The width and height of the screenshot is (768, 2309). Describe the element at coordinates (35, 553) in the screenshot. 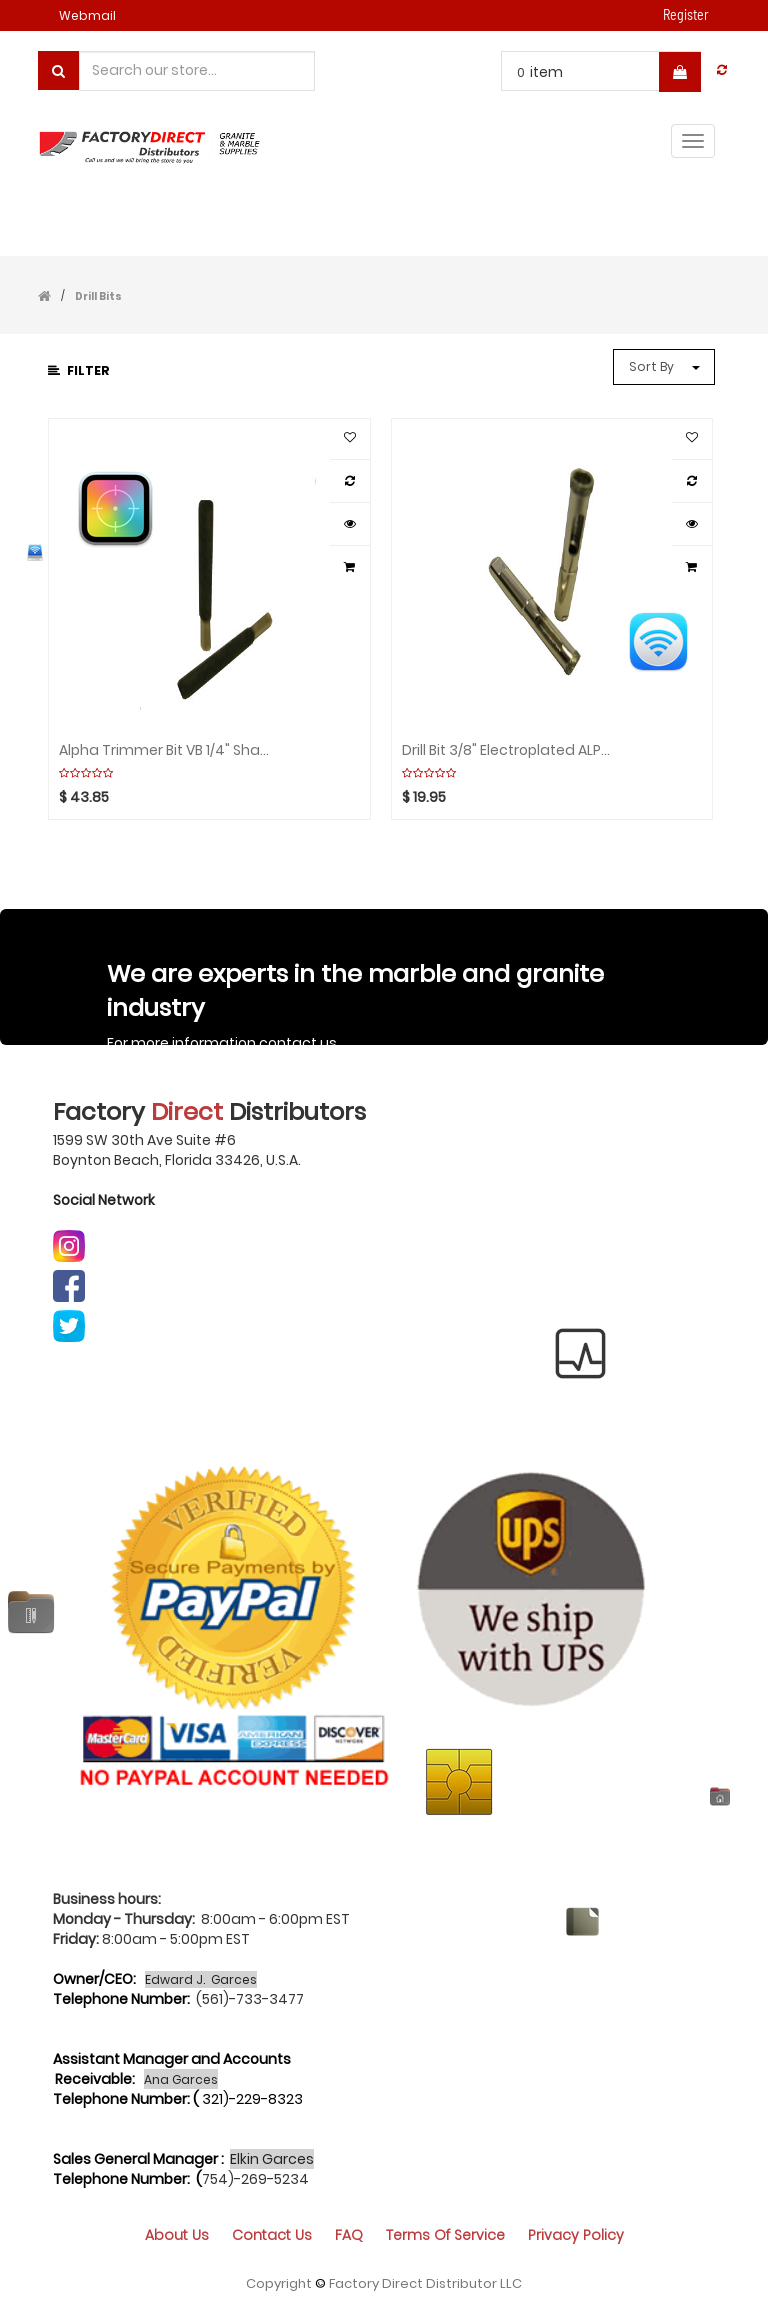

I see `access wireless network storage` at that location.